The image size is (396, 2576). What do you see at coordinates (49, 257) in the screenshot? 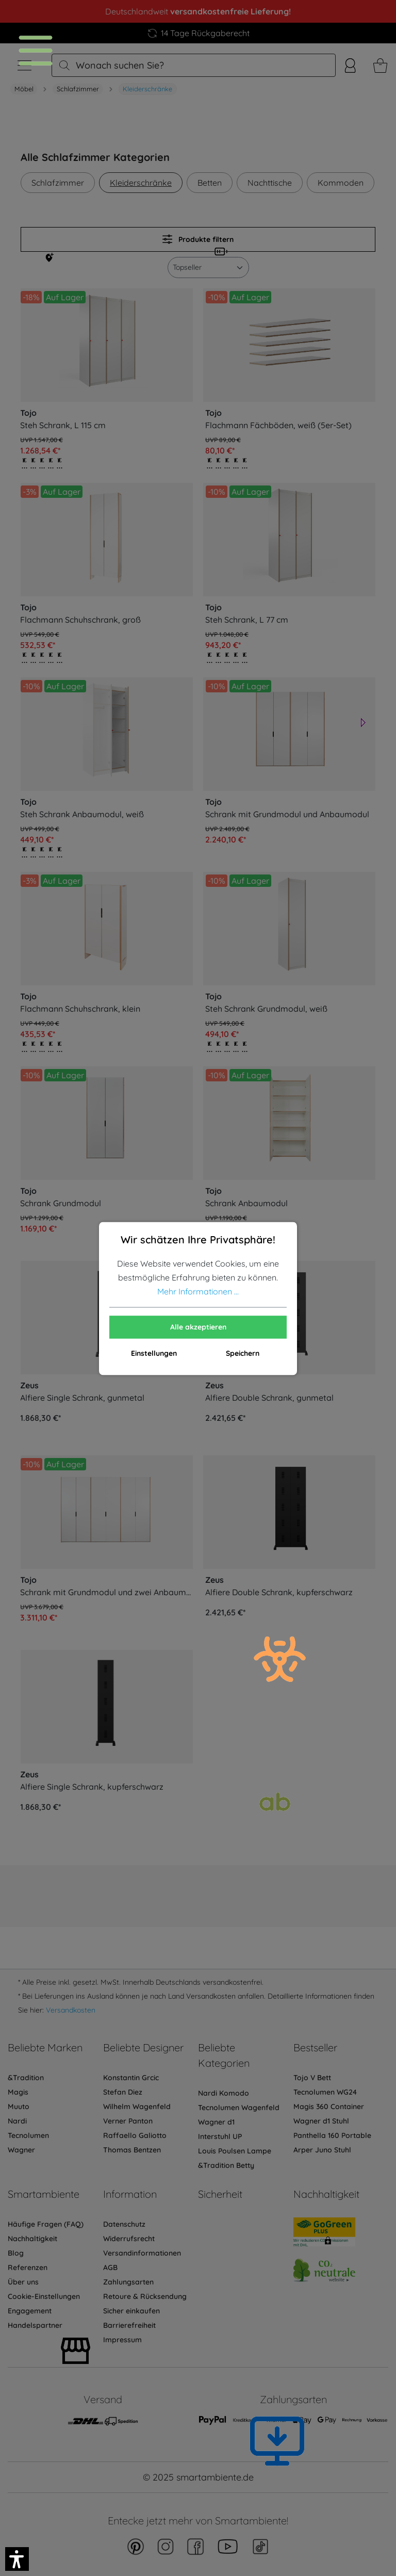
I see `add a new location pin to the map` at bounding box center [49, 257].